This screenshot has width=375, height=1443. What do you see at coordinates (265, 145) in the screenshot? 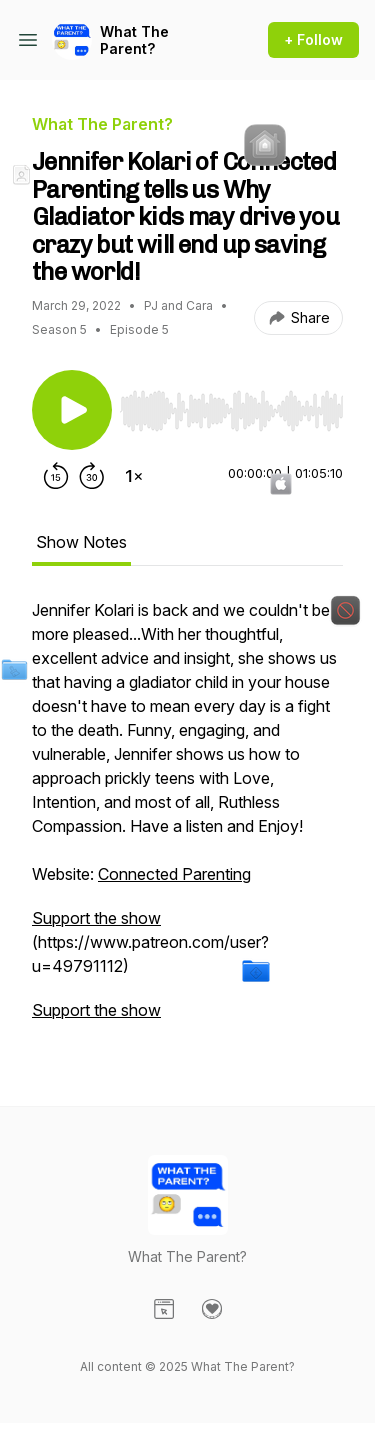
I see `open the home app` at bounding box center [265, 145].